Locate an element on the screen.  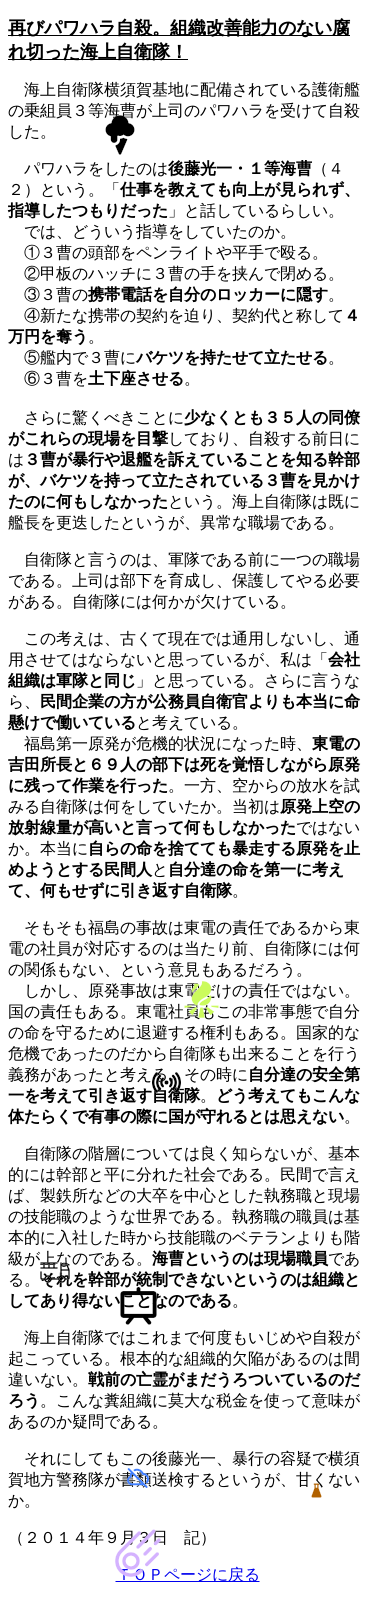
access lab or experimental features is located at coordinates (316, 1490).